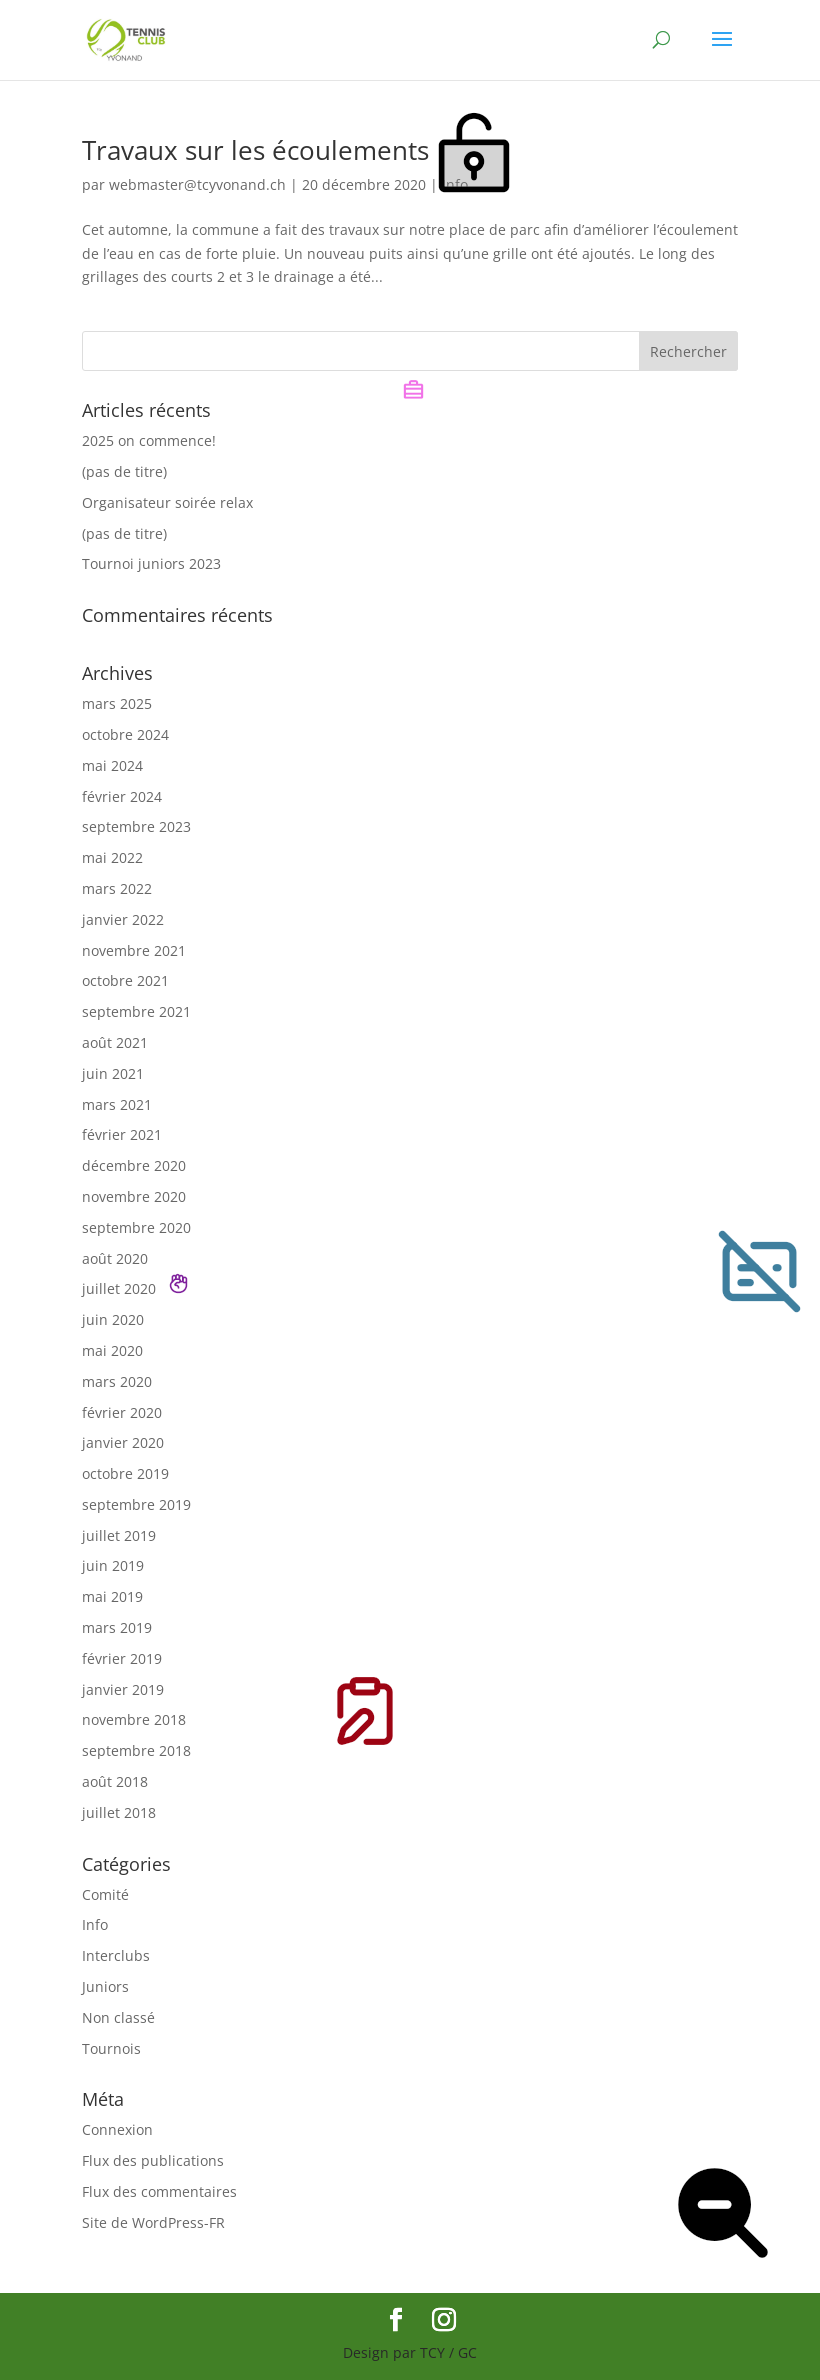  Describe the element at coordinates (723, 2213) in the screenshot. I see `zoom out` at that location.